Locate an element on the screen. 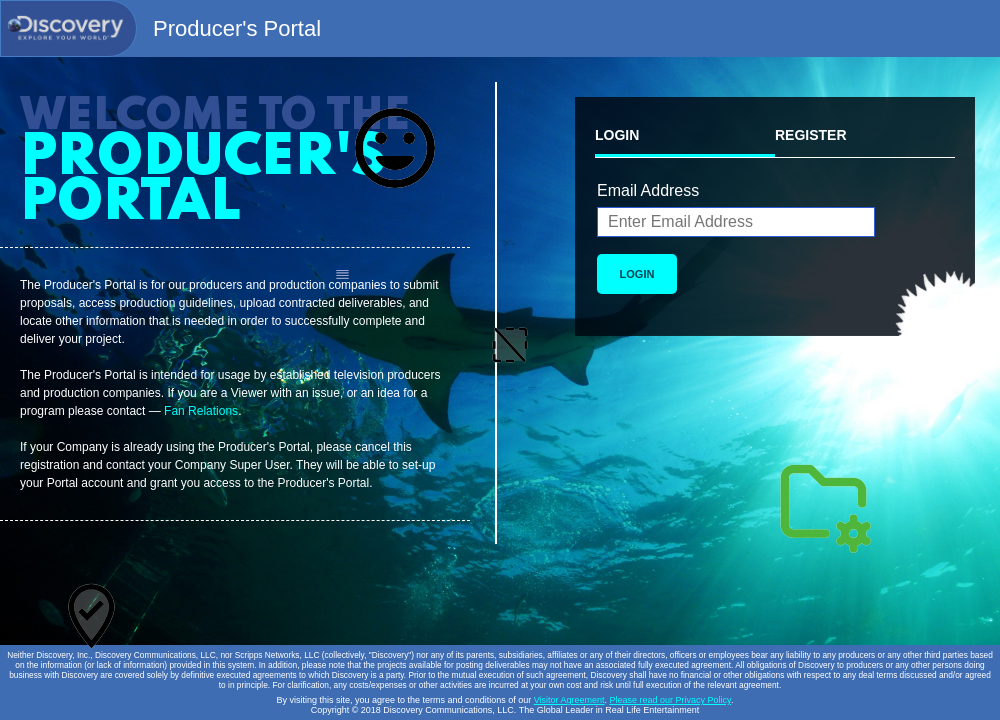 This screenshot has height=720, width=1000. disable or cancel current selection is located at coordinates (510, 345).